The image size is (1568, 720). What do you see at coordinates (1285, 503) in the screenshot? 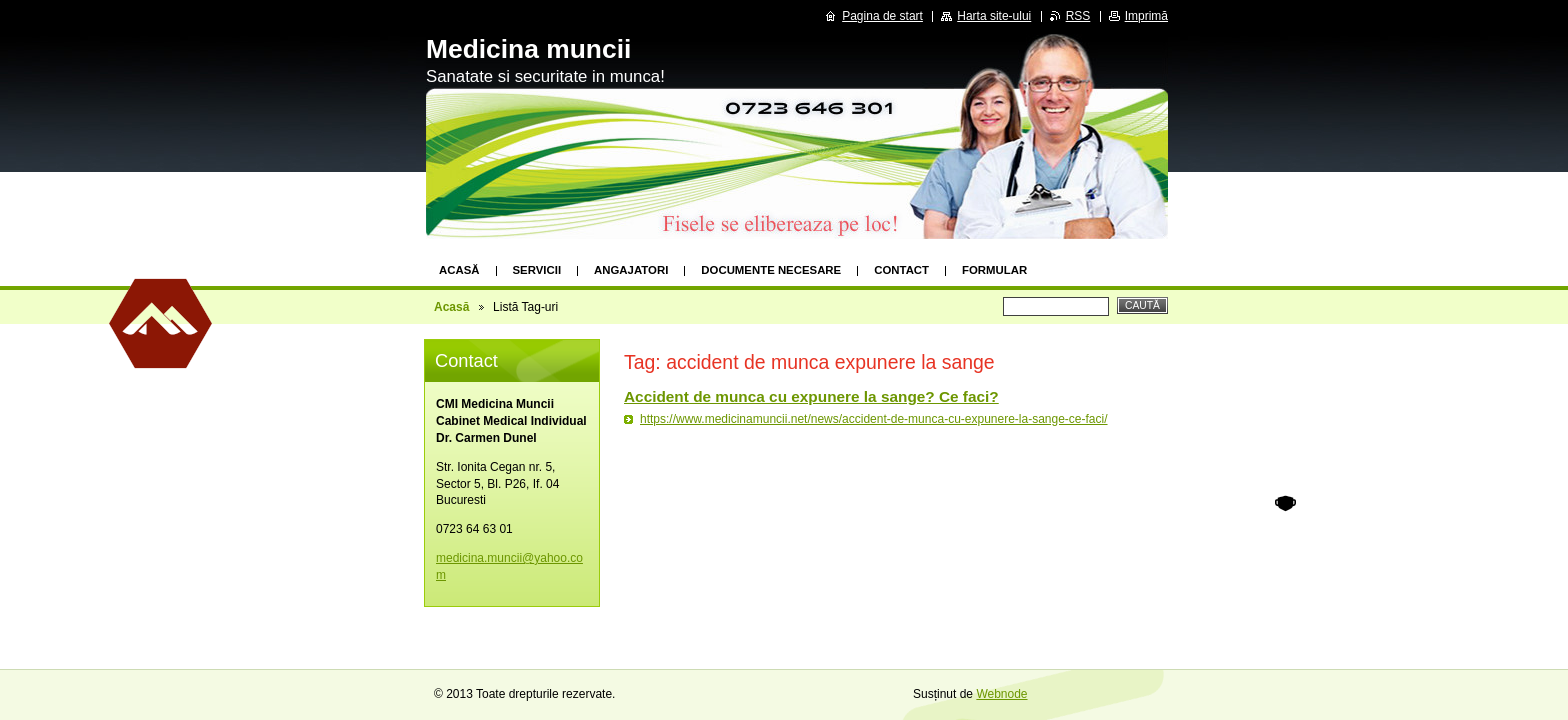
I see `health and safety guidelines indicator` at bounding box center [1285, 503].